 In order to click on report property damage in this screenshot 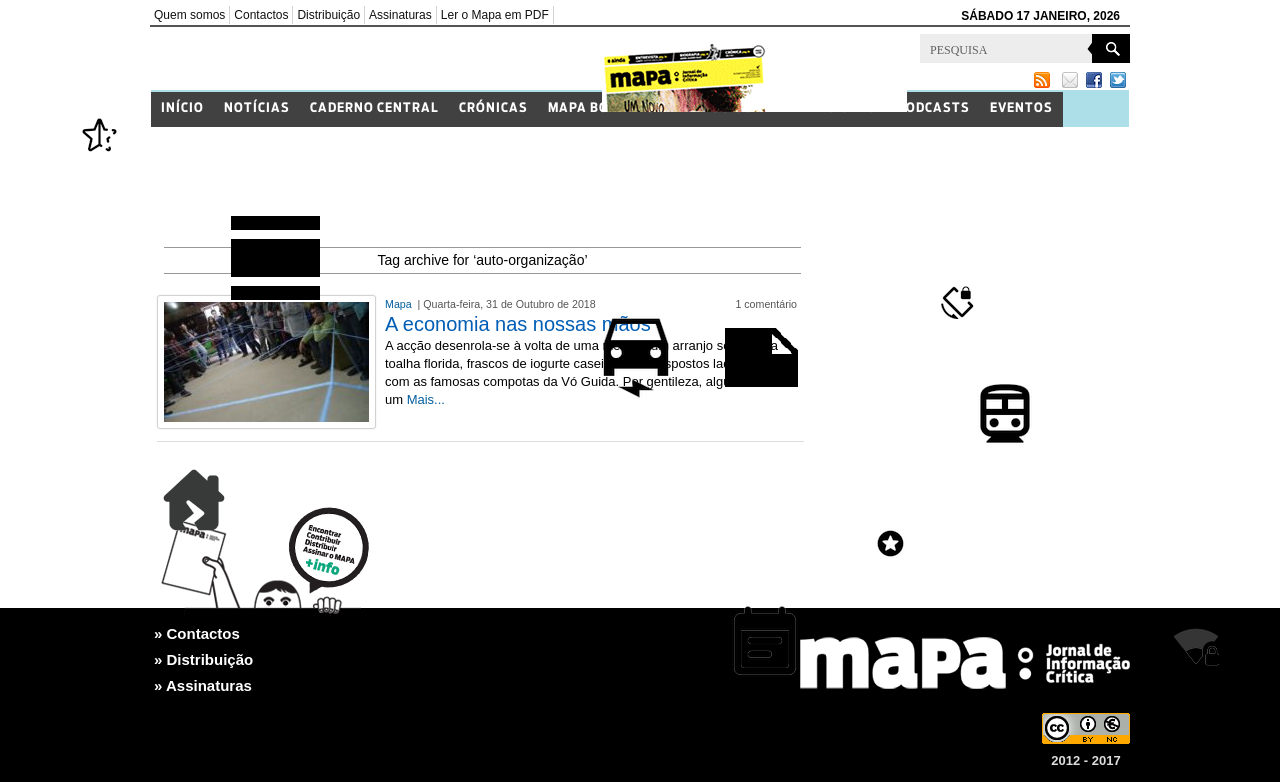, I will do `click(194, 500)`.